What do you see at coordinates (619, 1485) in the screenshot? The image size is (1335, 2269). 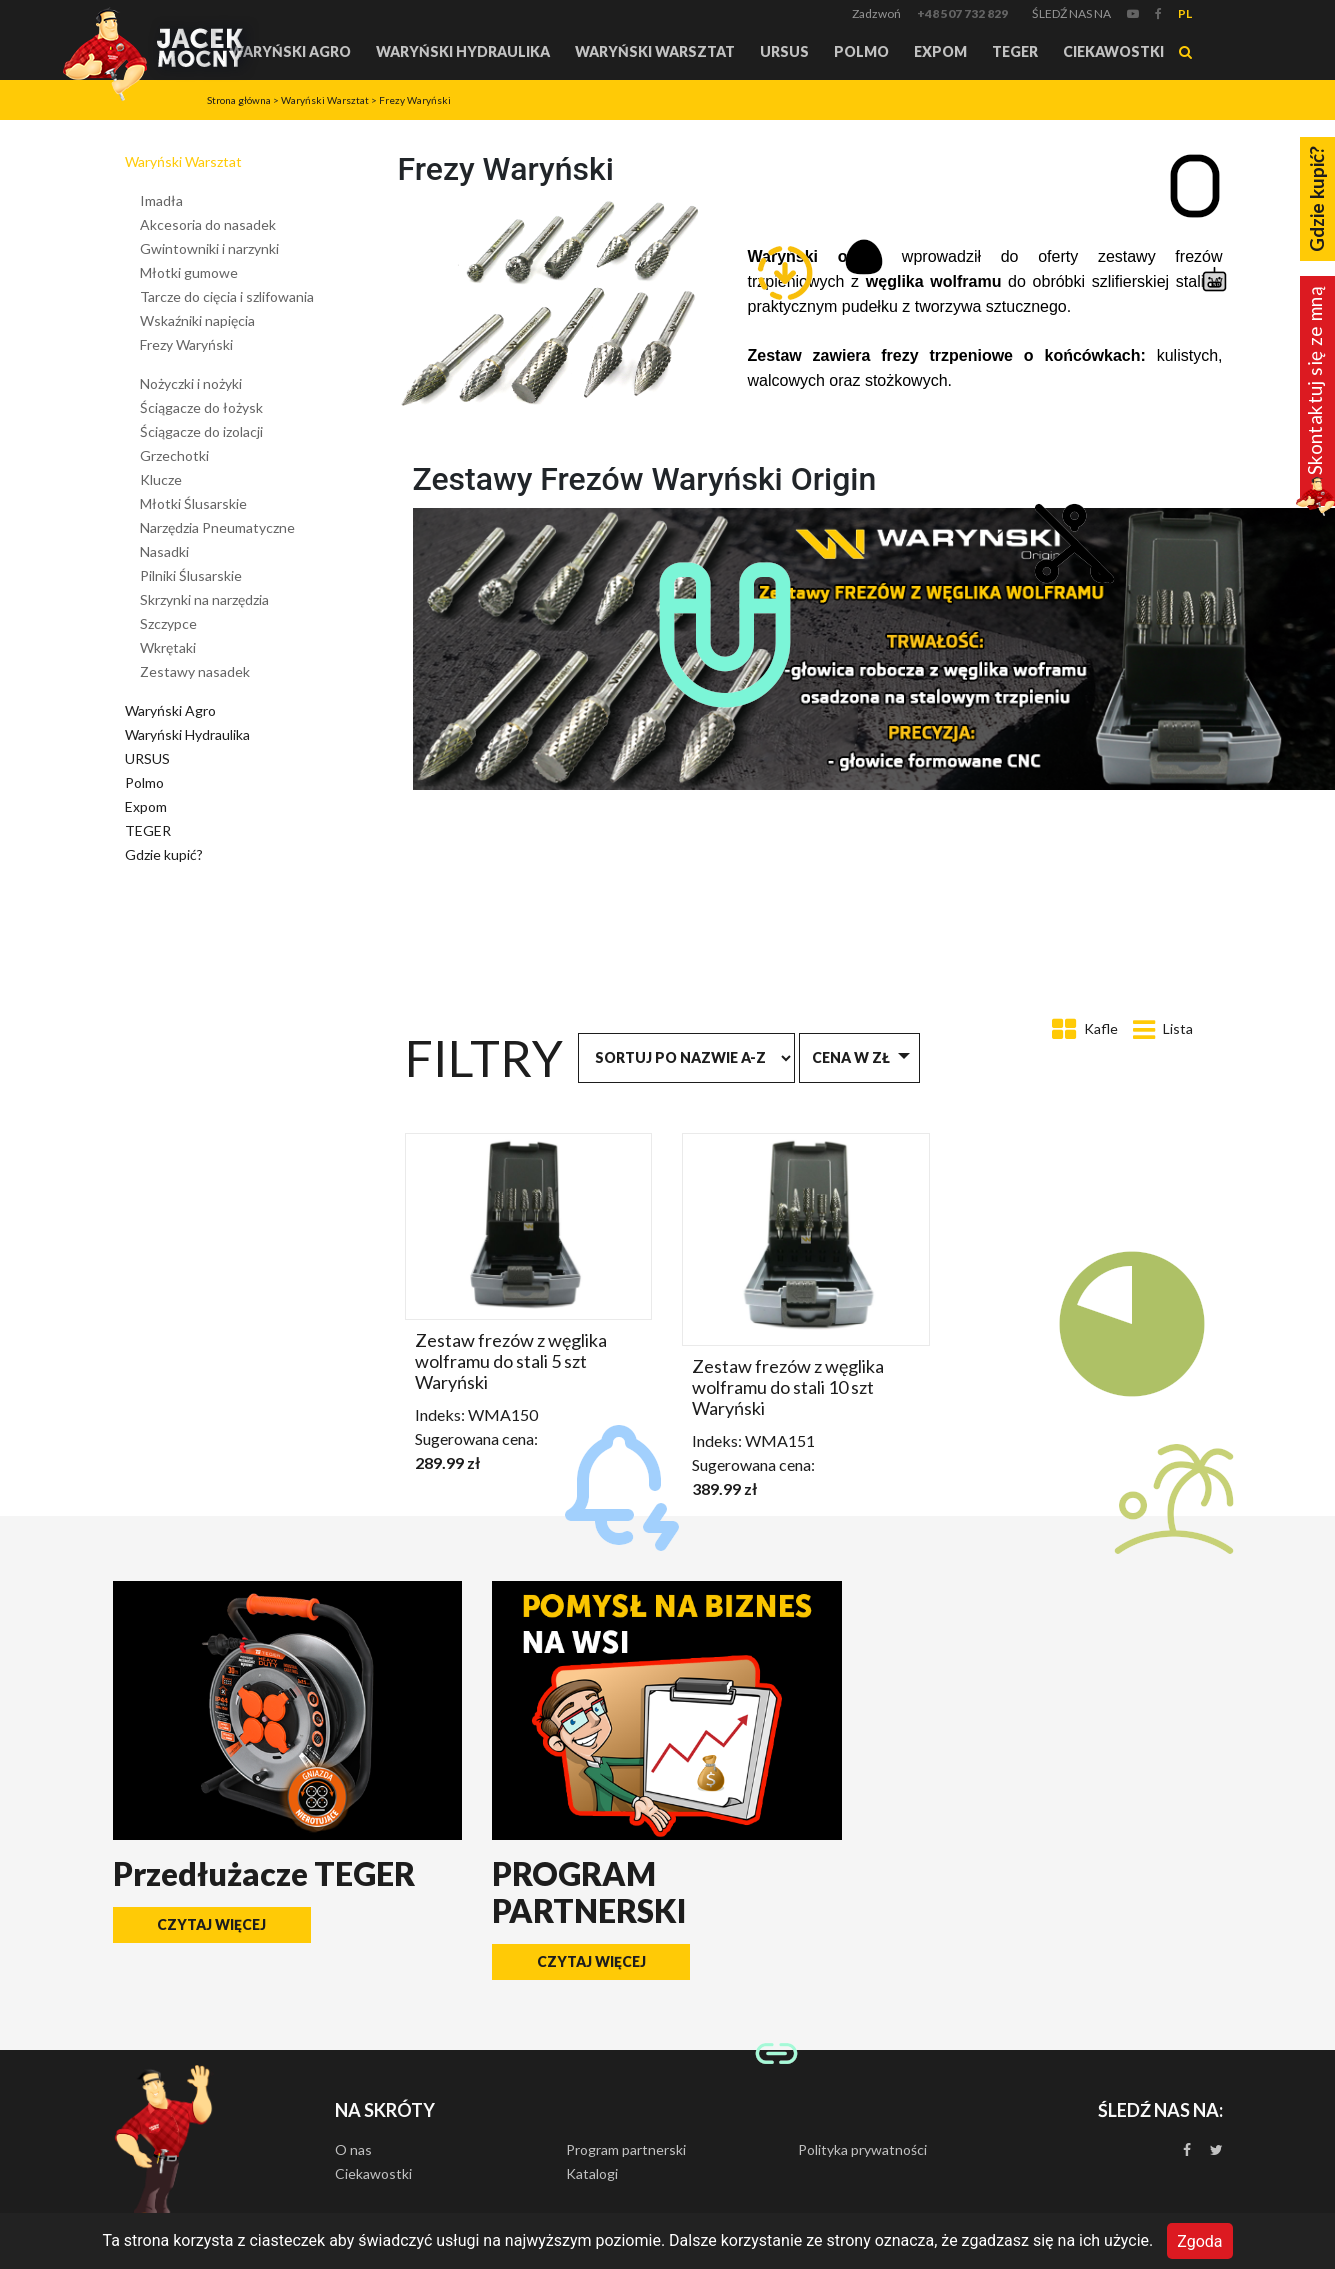 I see `notification triggered by an automated action or event` at bounding box center [619, 1485].